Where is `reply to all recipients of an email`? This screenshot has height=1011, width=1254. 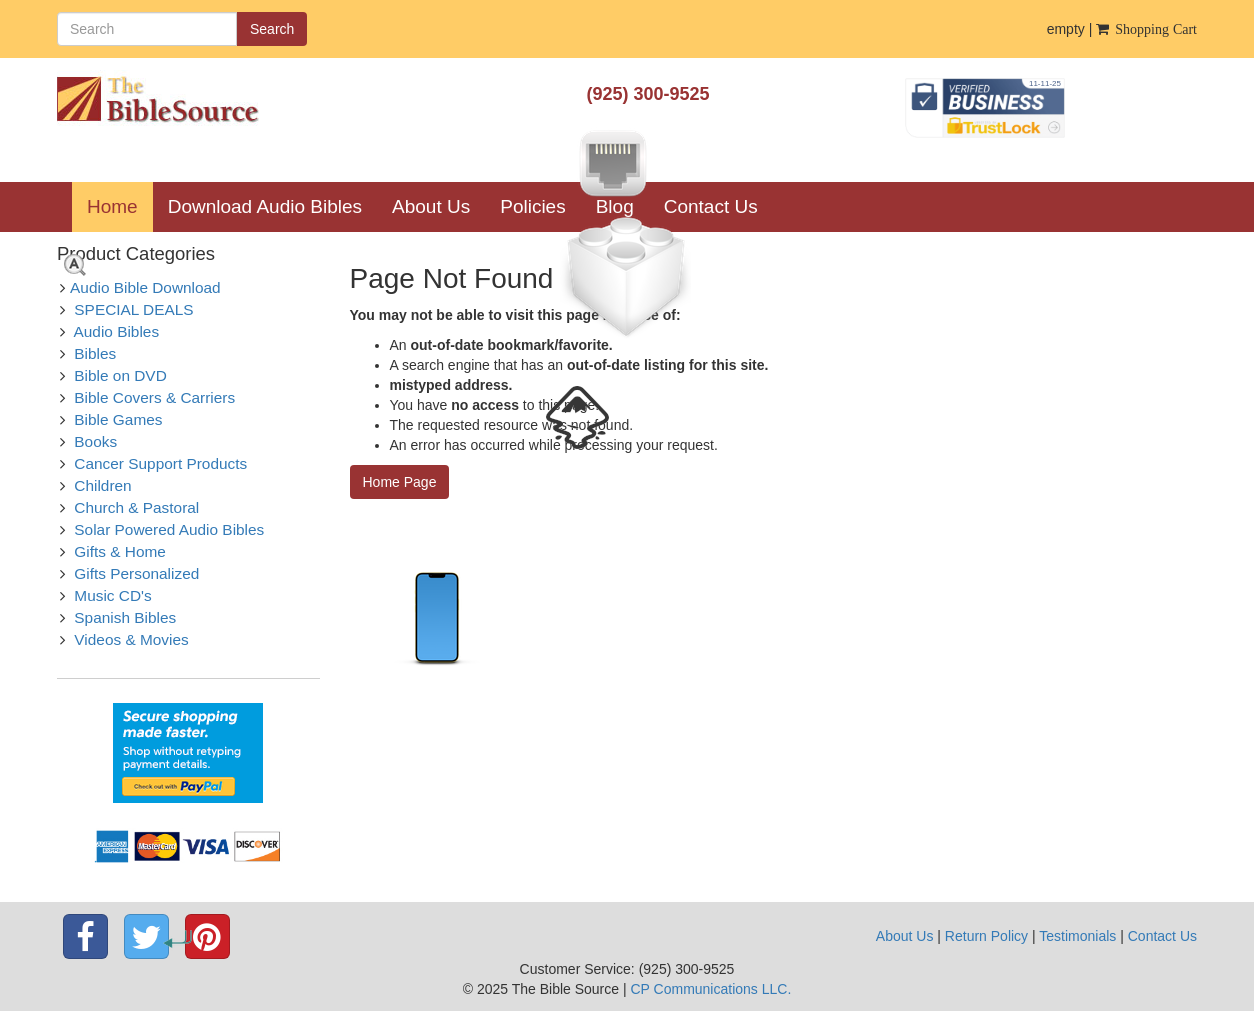
reply to all recipients of an email is located at coordinates (177, 937).